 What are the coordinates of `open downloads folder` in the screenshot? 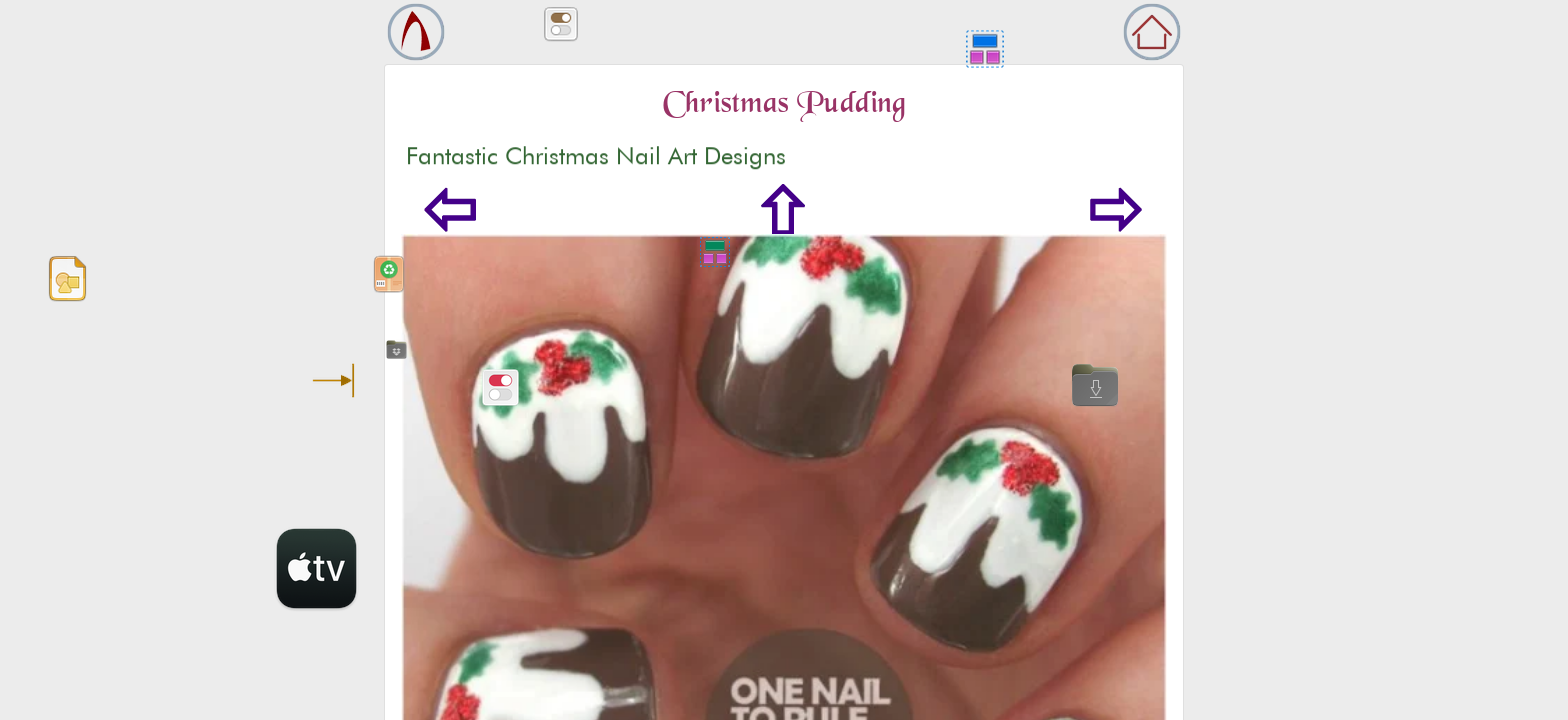 It's located at (1095, 385).